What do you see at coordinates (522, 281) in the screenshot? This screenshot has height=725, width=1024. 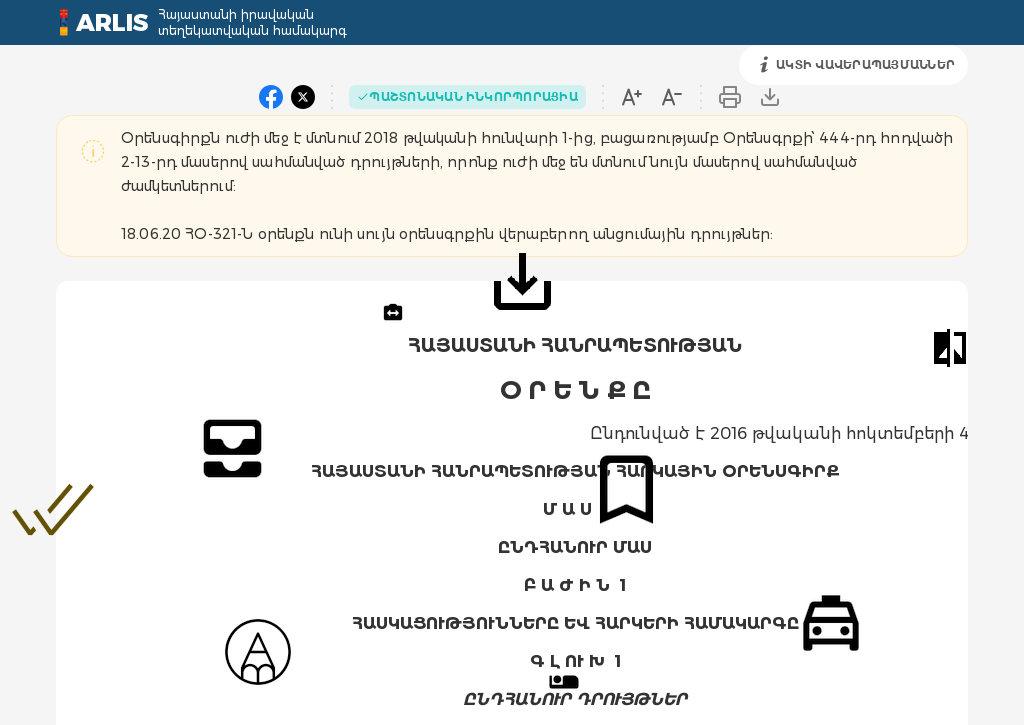 I see `download file to device` at bounding box center [522, 281].